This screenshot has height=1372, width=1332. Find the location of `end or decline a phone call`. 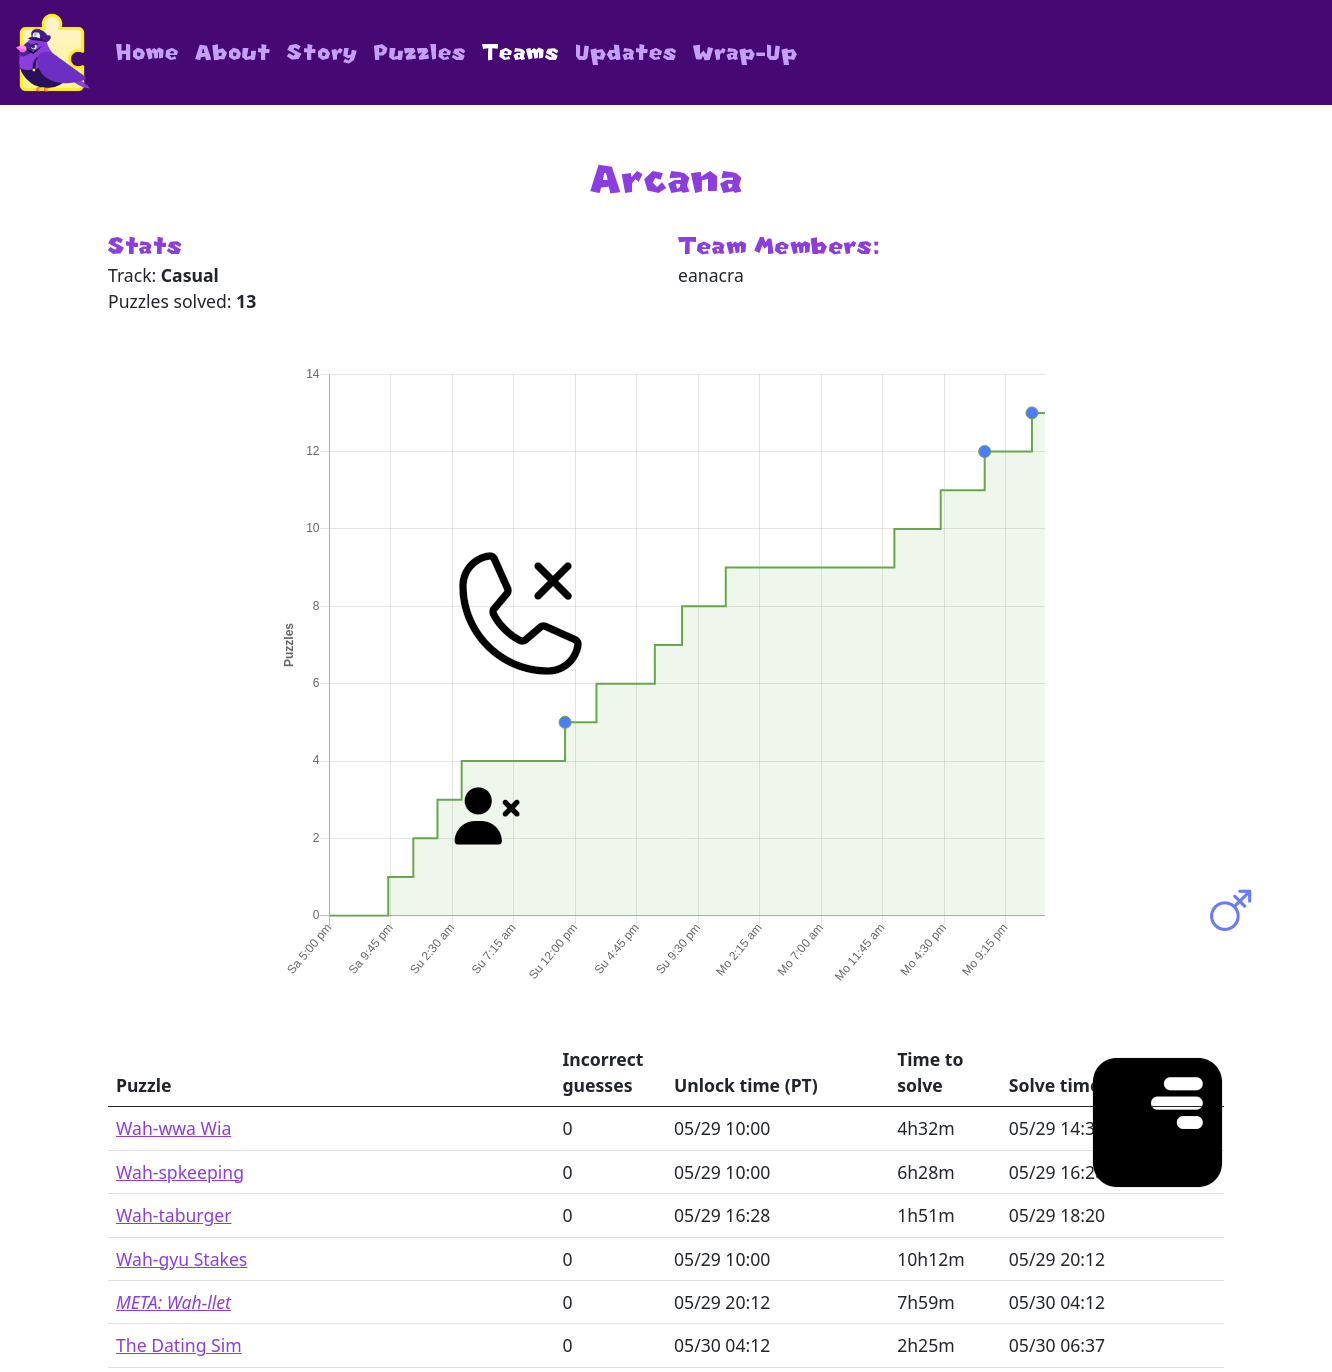

end or decline a phone call is located at coordinates (523, 611).